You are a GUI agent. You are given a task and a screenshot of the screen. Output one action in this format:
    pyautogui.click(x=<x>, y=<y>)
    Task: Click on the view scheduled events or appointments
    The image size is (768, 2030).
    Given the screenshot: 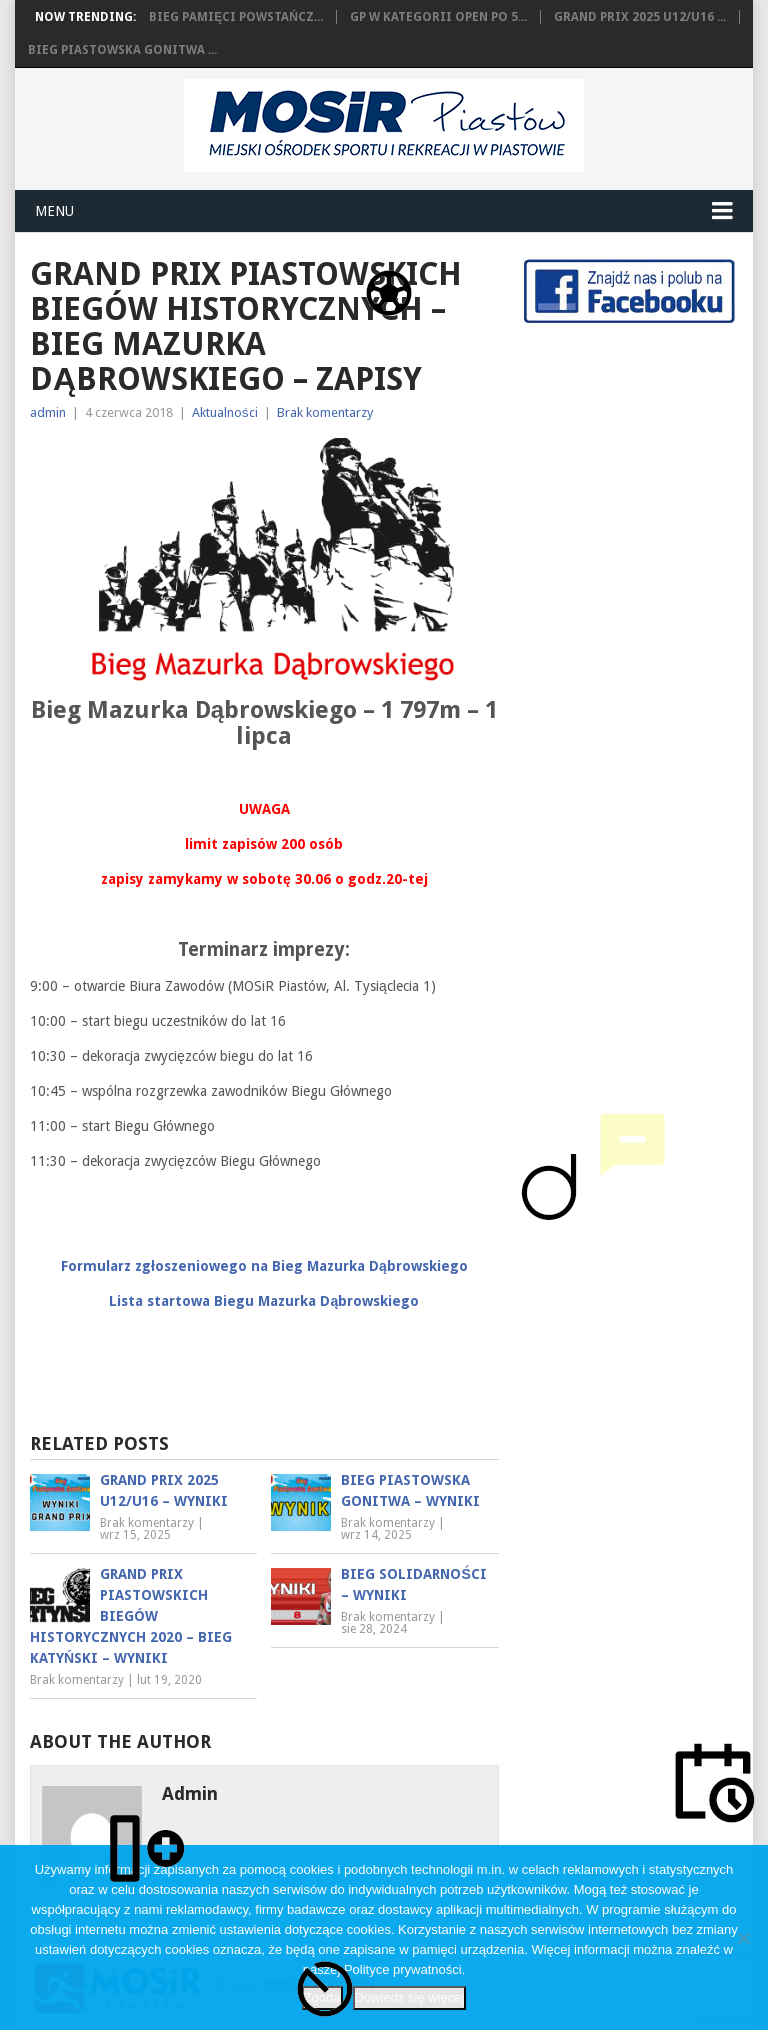 What is the action you would take?
    pyautogui.click(x=713, y=1785)
    